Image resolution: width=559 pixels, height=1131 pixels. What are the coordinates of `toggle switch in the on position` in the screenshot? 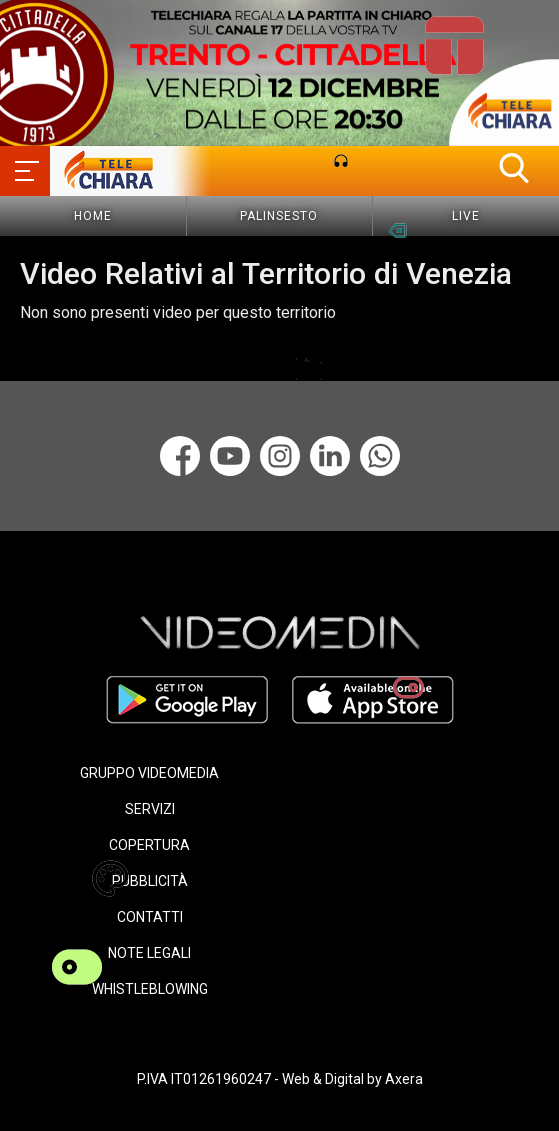 It's located at (408, 687).